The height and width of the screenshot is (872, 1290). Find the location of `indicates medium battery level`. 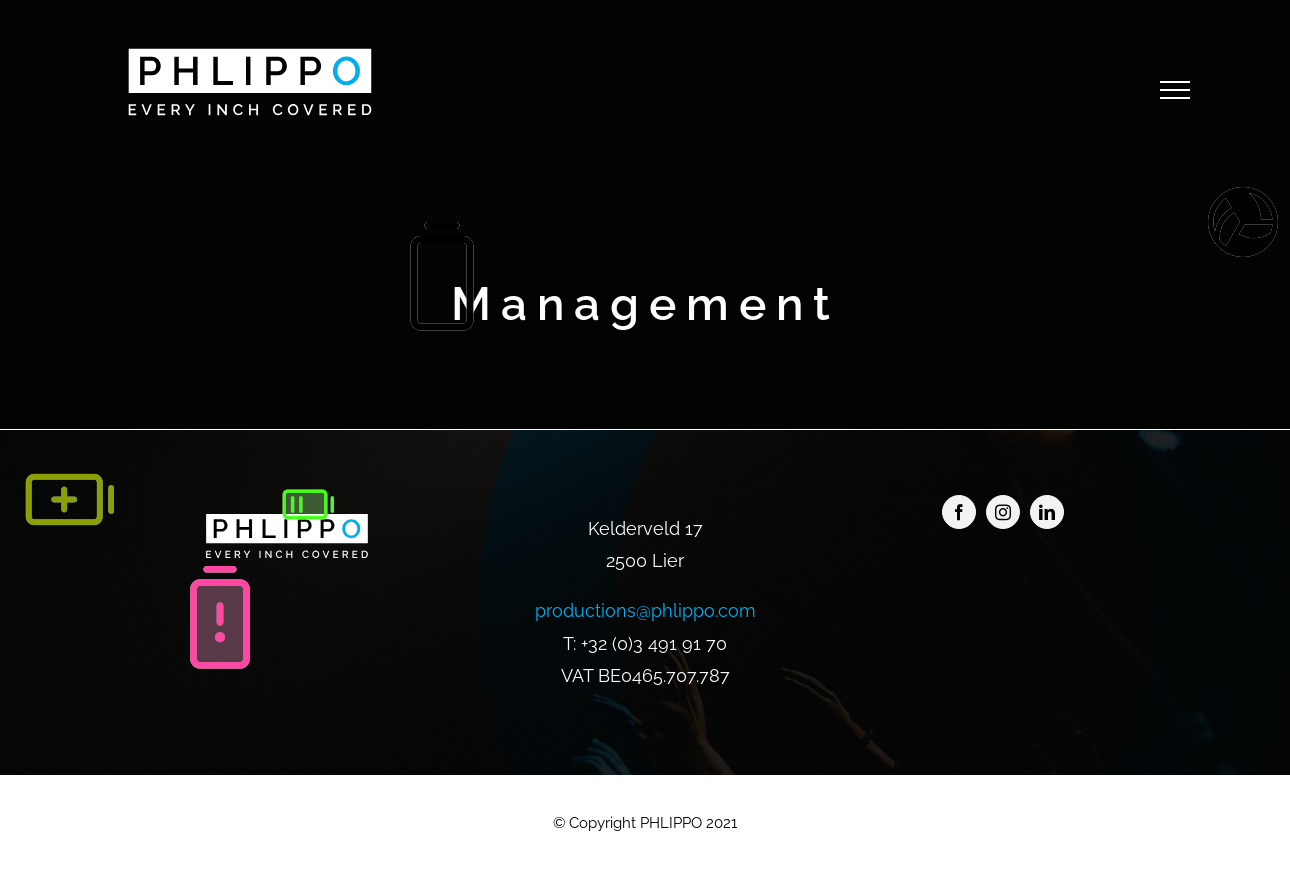

indicates medium battery level is located at coordinates (307, 504).